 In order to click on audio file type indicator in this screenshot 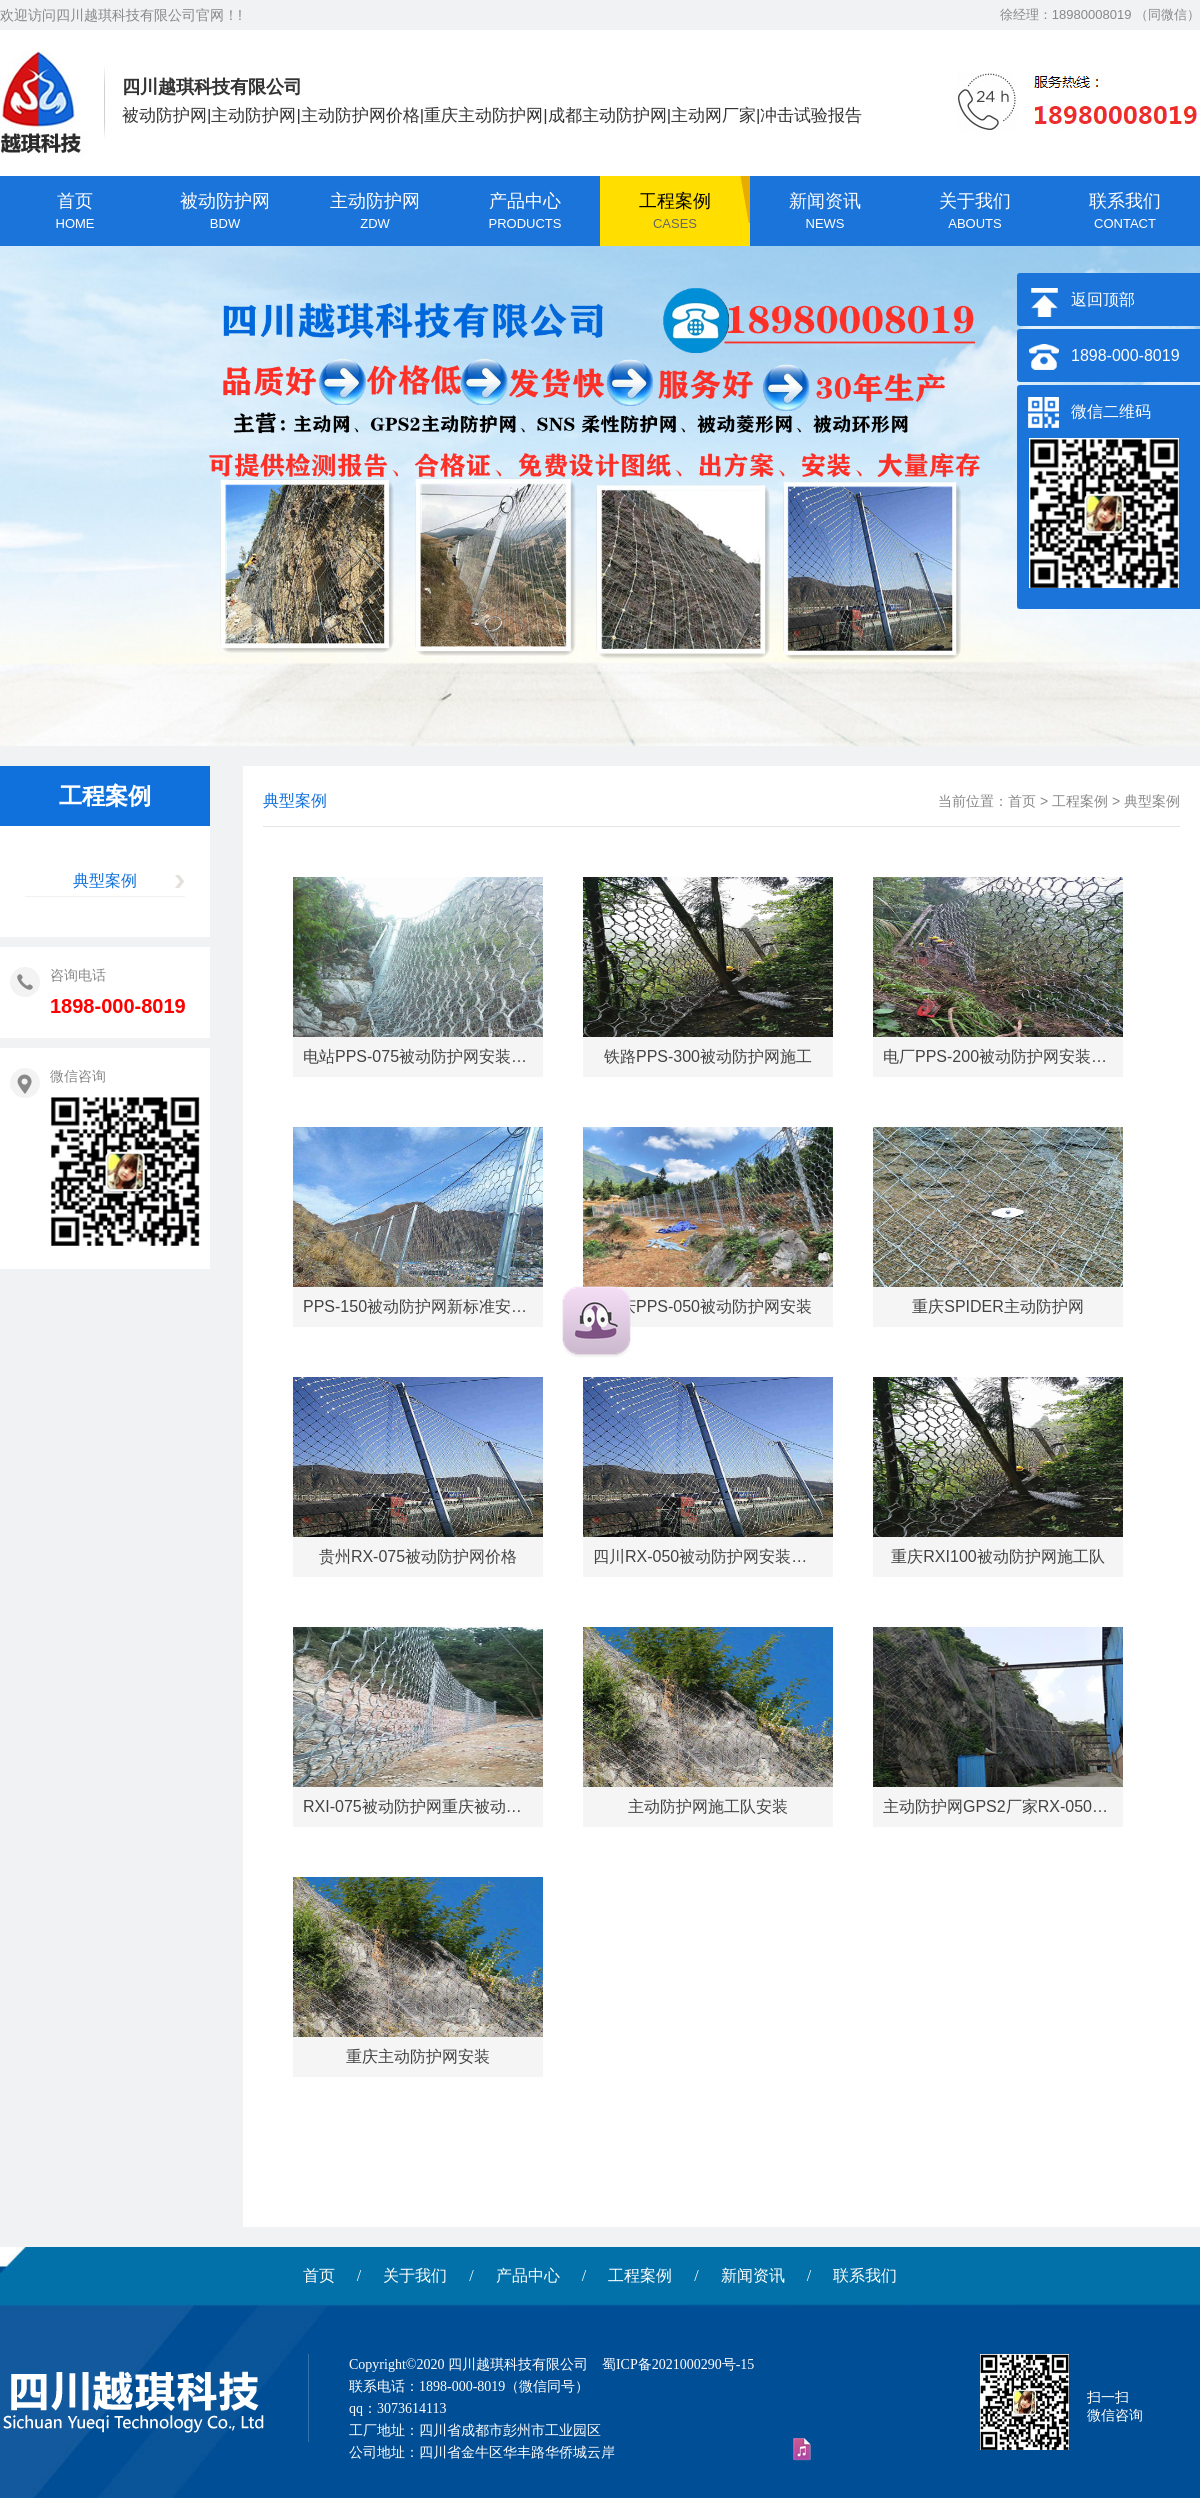, I will do `click(802, 2449)`.